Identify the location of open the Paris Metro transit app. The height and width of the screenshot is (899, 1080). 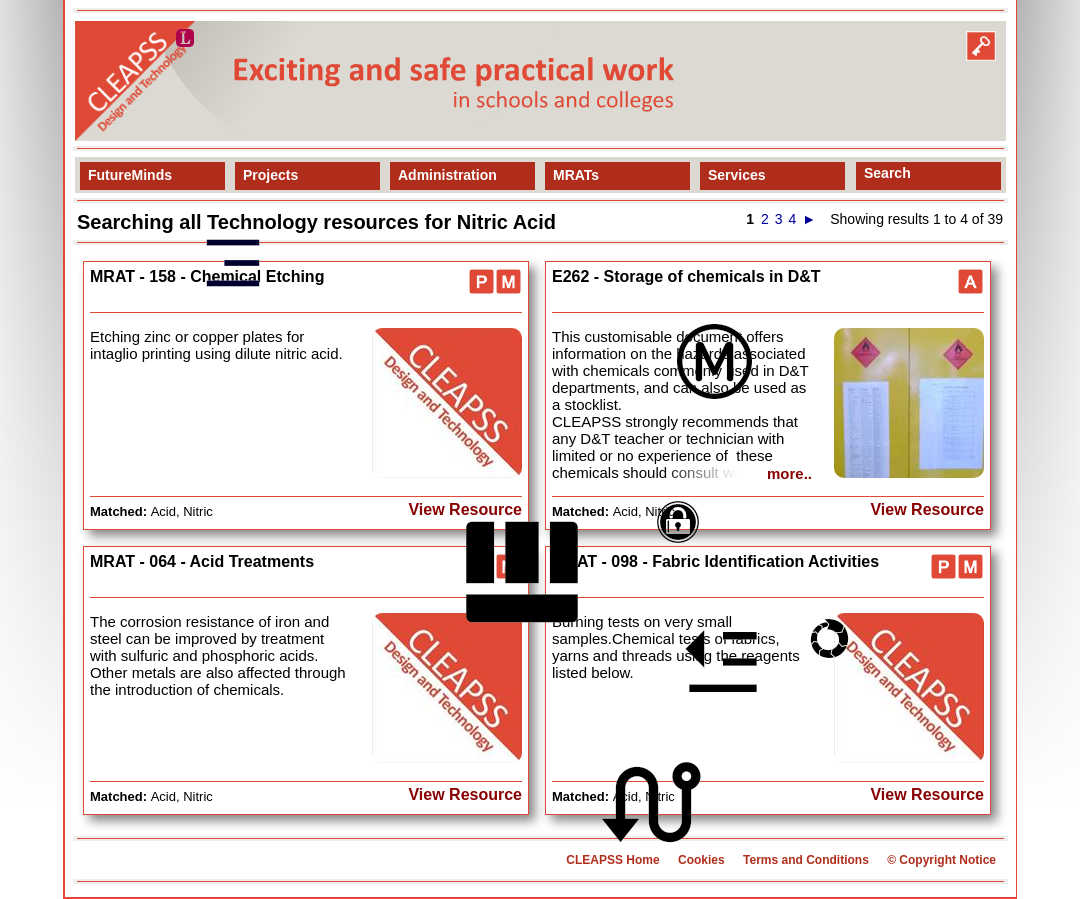
(714, 361).